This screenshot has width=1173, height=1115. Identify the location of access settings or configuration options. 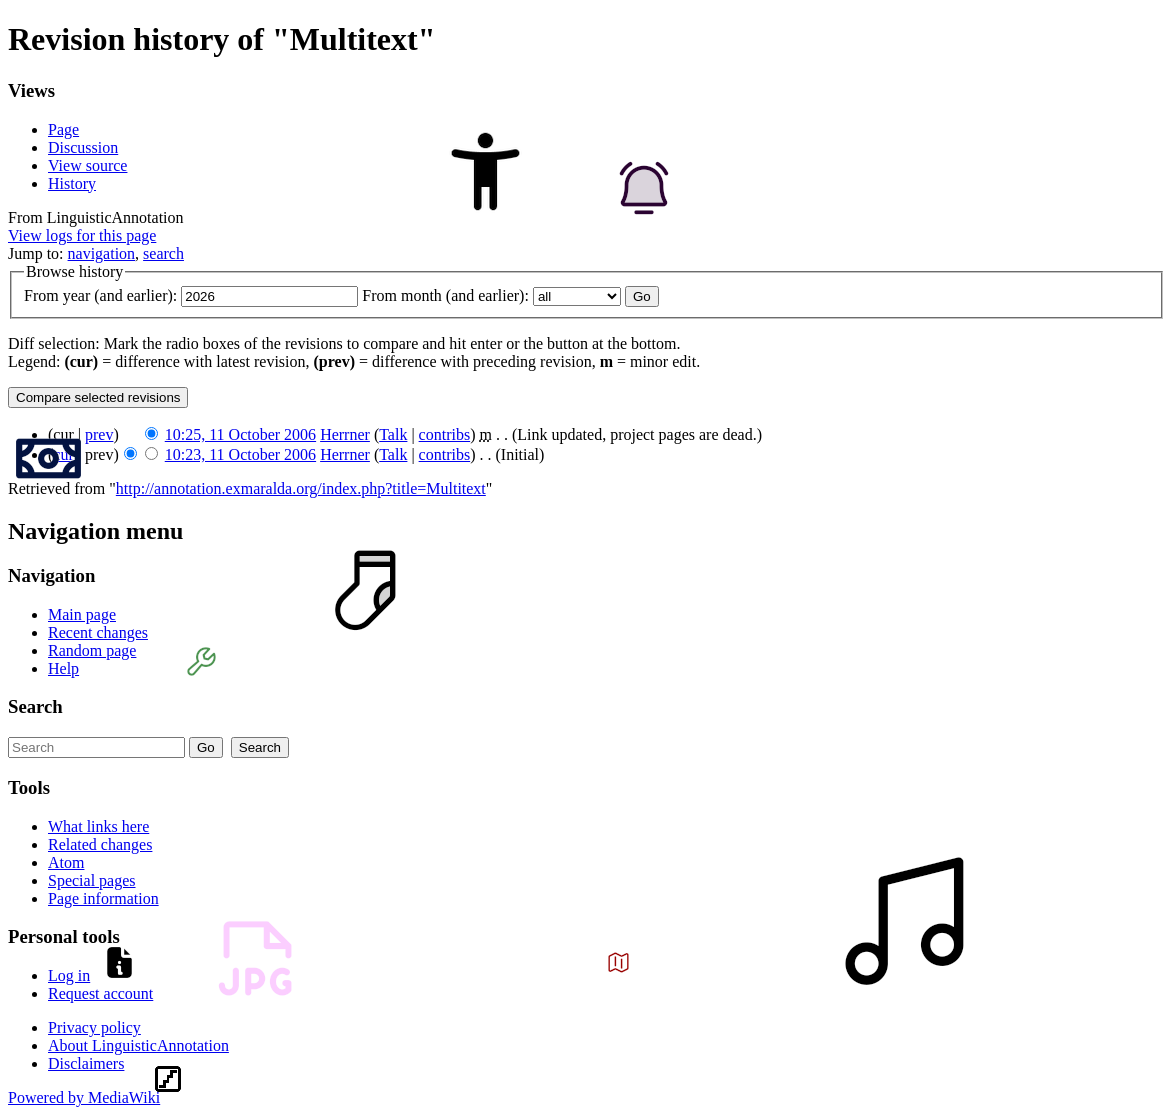
(201, 661).